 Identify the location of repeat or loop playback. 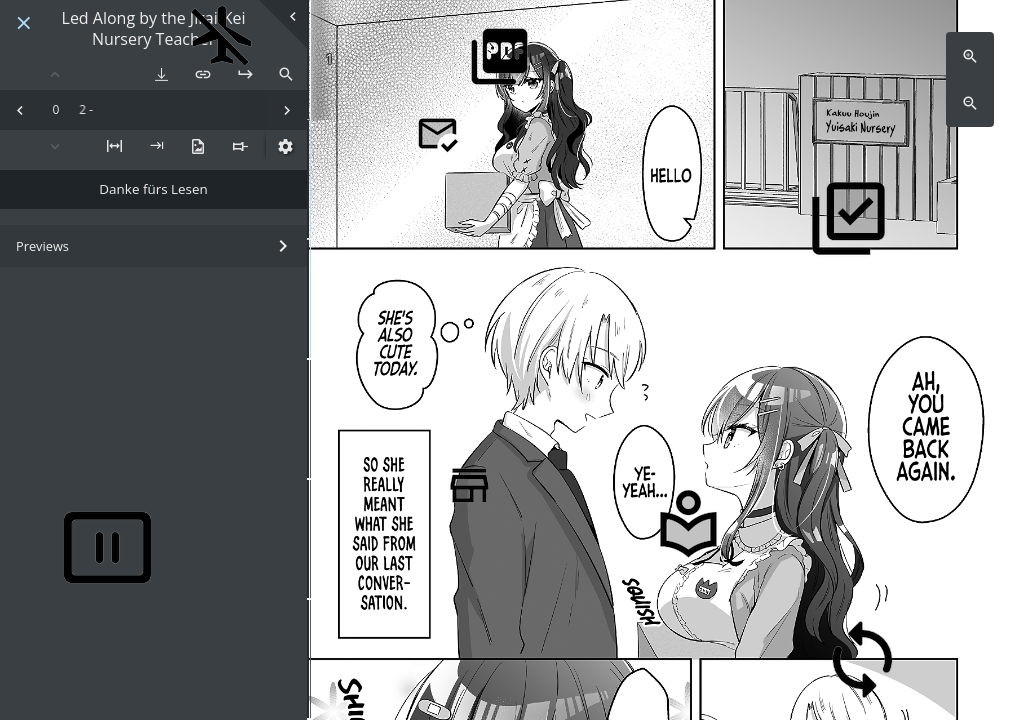
(862, 659).